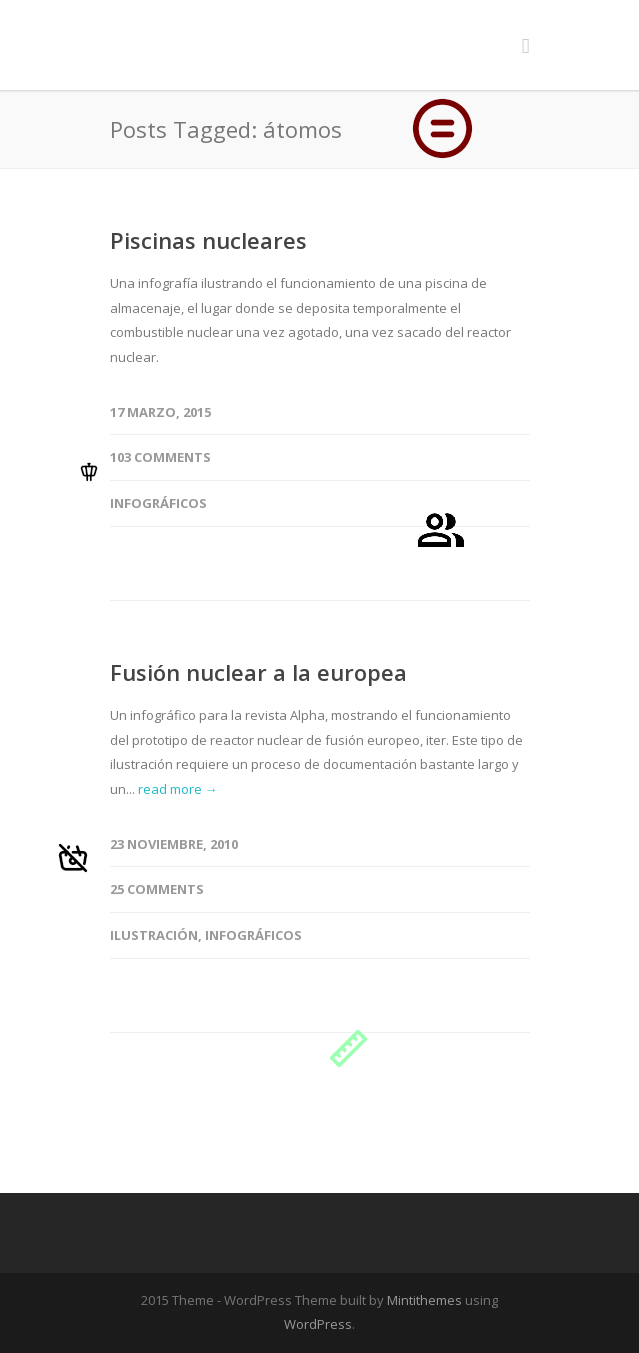 The width and height of the screenshot is (639, 1353). What do you see at coordinates (441, 530) in the screenshot?
I see `view contacts or people list` at bounding box center [441, 530].